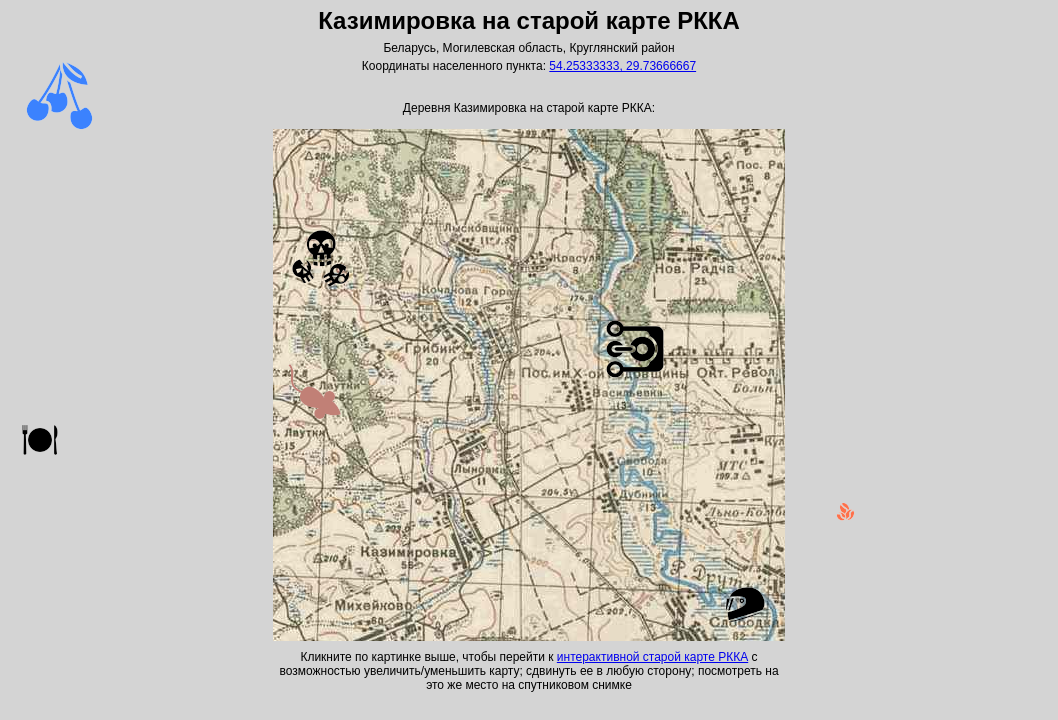 The image size is (1058, 720). What do you see at coordinates (40, 440) in the screenshot?
I see `view meal or dining options` at bounding box center [40, 440].